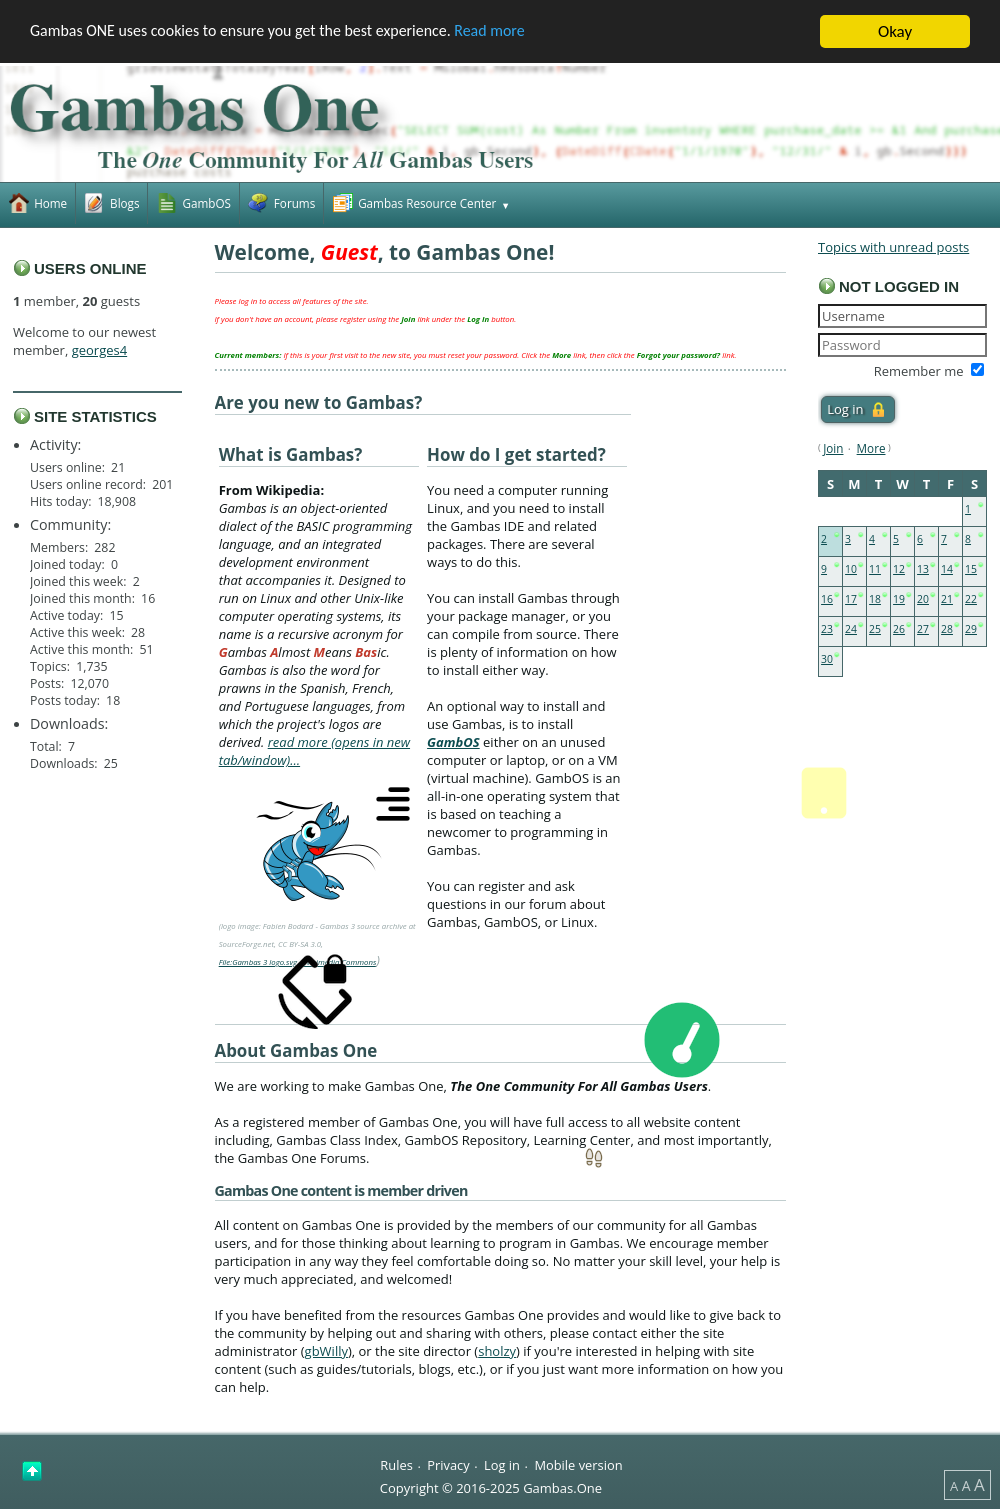  I want to click on lock screen rotation to current orientation, so click(317, 990).